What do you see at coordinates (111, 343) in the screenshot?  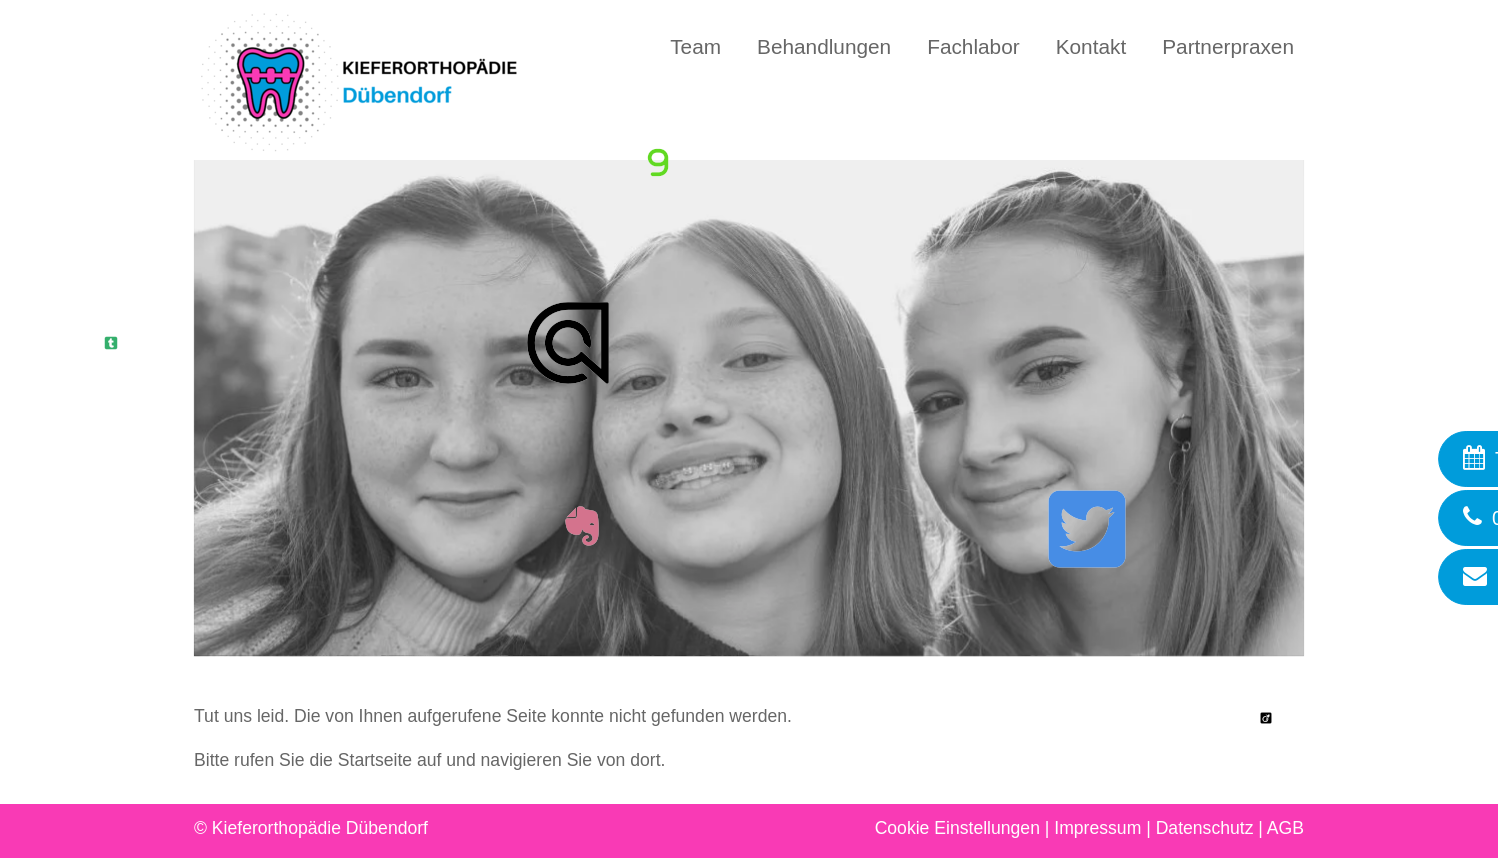 I see `open tumblr app` at bounding box center [111, 343].